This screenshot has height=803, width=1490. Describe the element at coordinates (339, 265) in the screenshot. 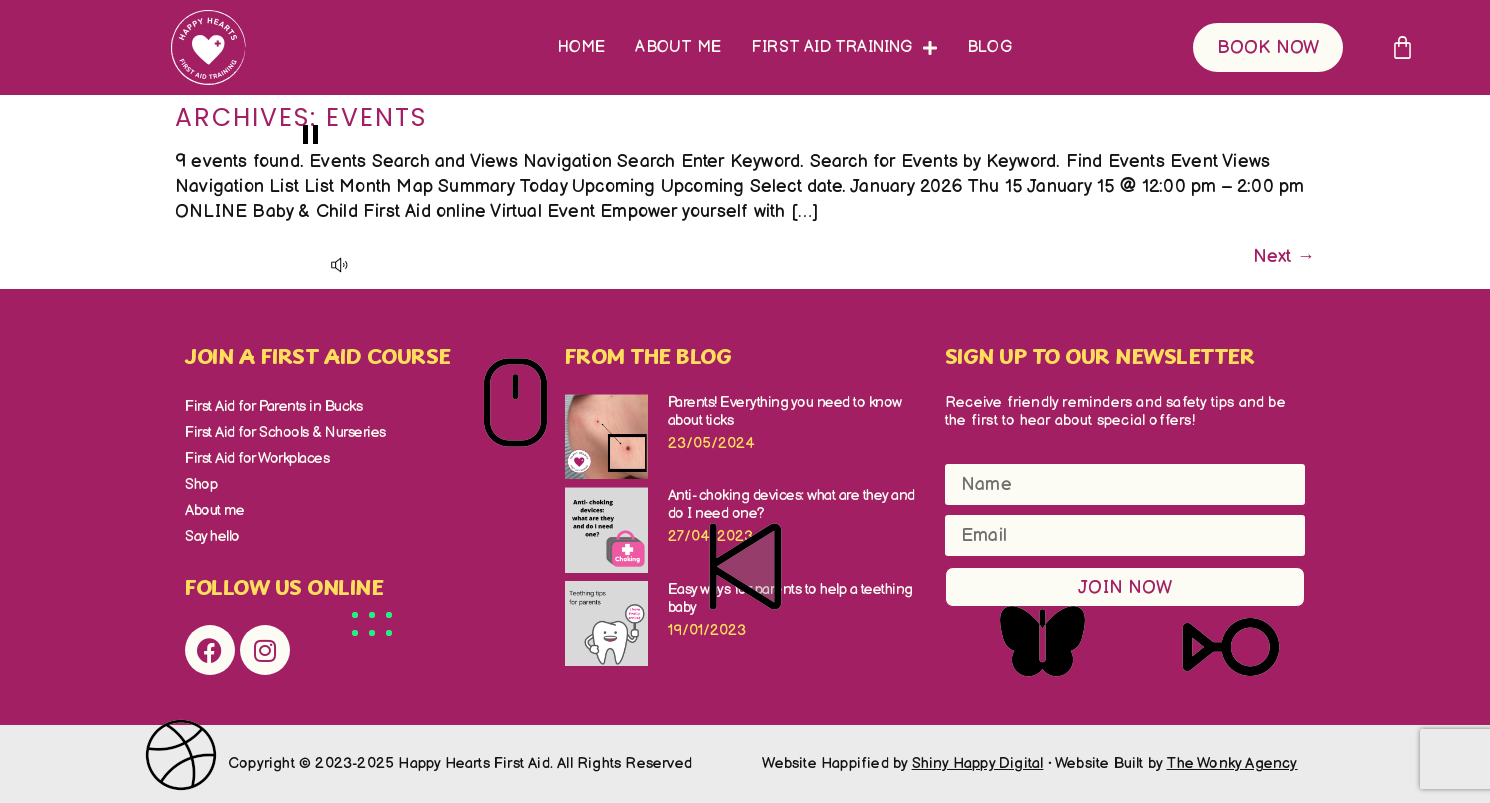

I see `volume is set to high` at that location.